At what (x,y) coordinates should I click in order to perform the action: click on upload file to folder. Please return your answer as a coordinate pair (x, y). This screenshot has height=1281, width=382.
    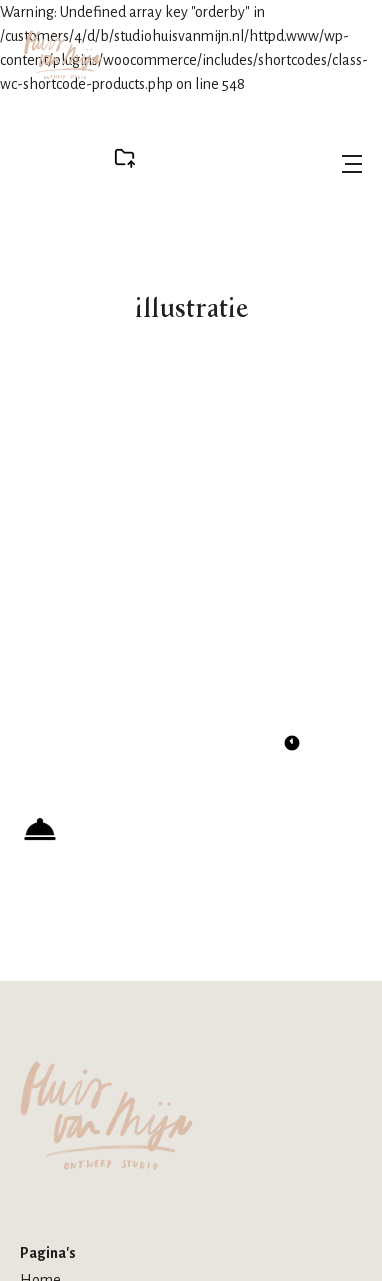
    Looking at the image, I should click on (124, 157).